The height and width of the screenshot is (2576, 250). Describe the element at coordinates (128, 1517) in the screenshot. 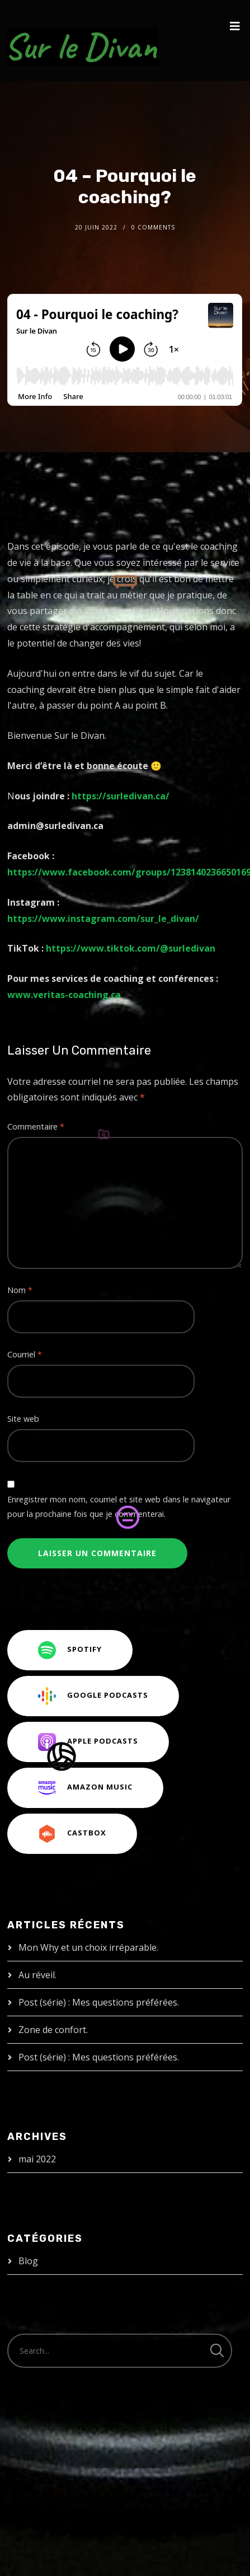

I see `express annoyance or frustration in a reaction` at that location.